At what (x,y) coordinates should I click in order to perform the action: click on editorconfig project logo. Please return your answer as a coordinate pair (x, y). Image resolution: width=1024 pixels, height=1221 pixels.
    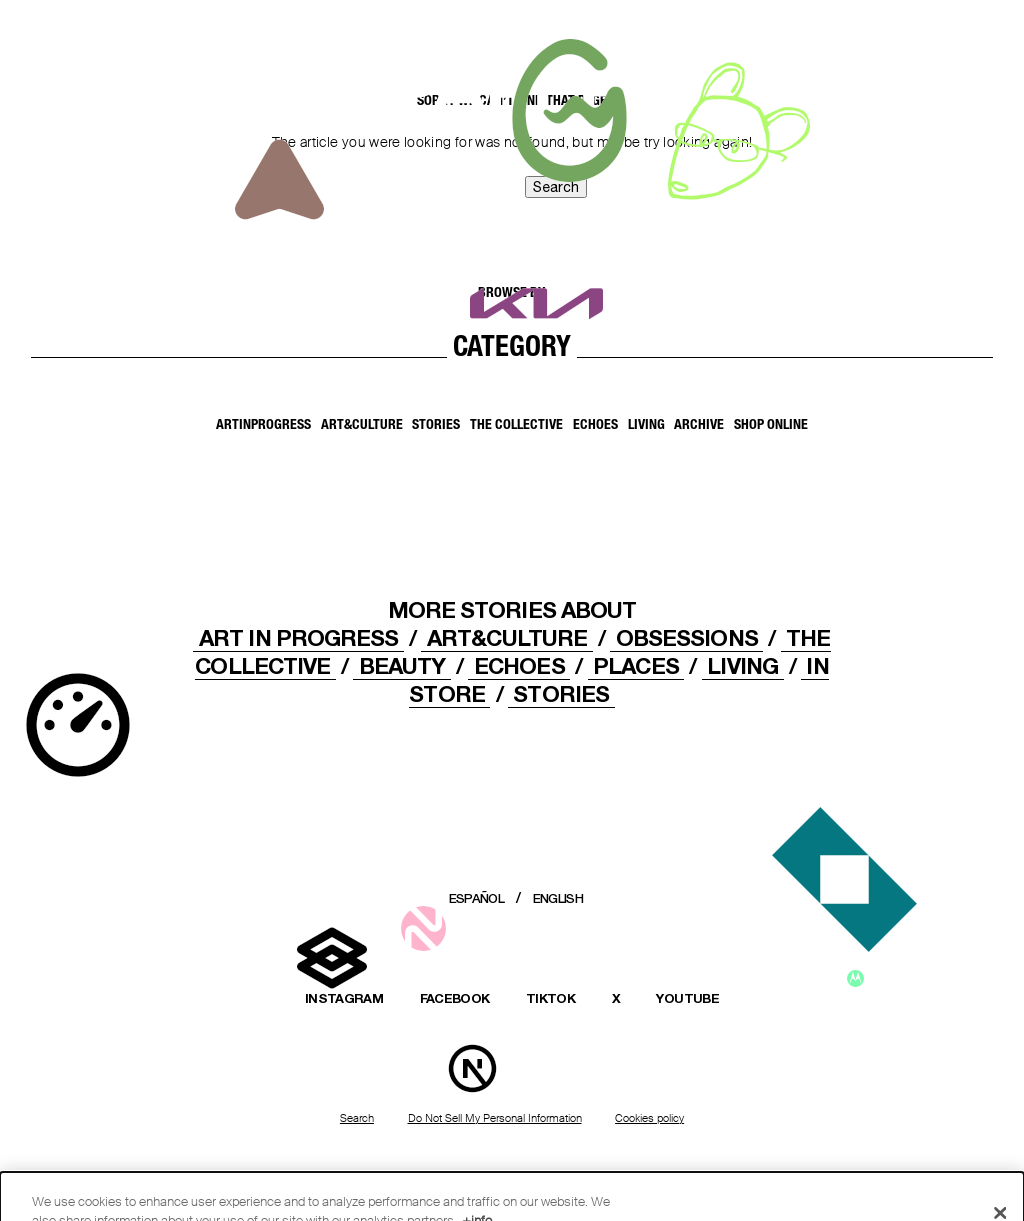
    Looking at the image, I should click on (739, 131).